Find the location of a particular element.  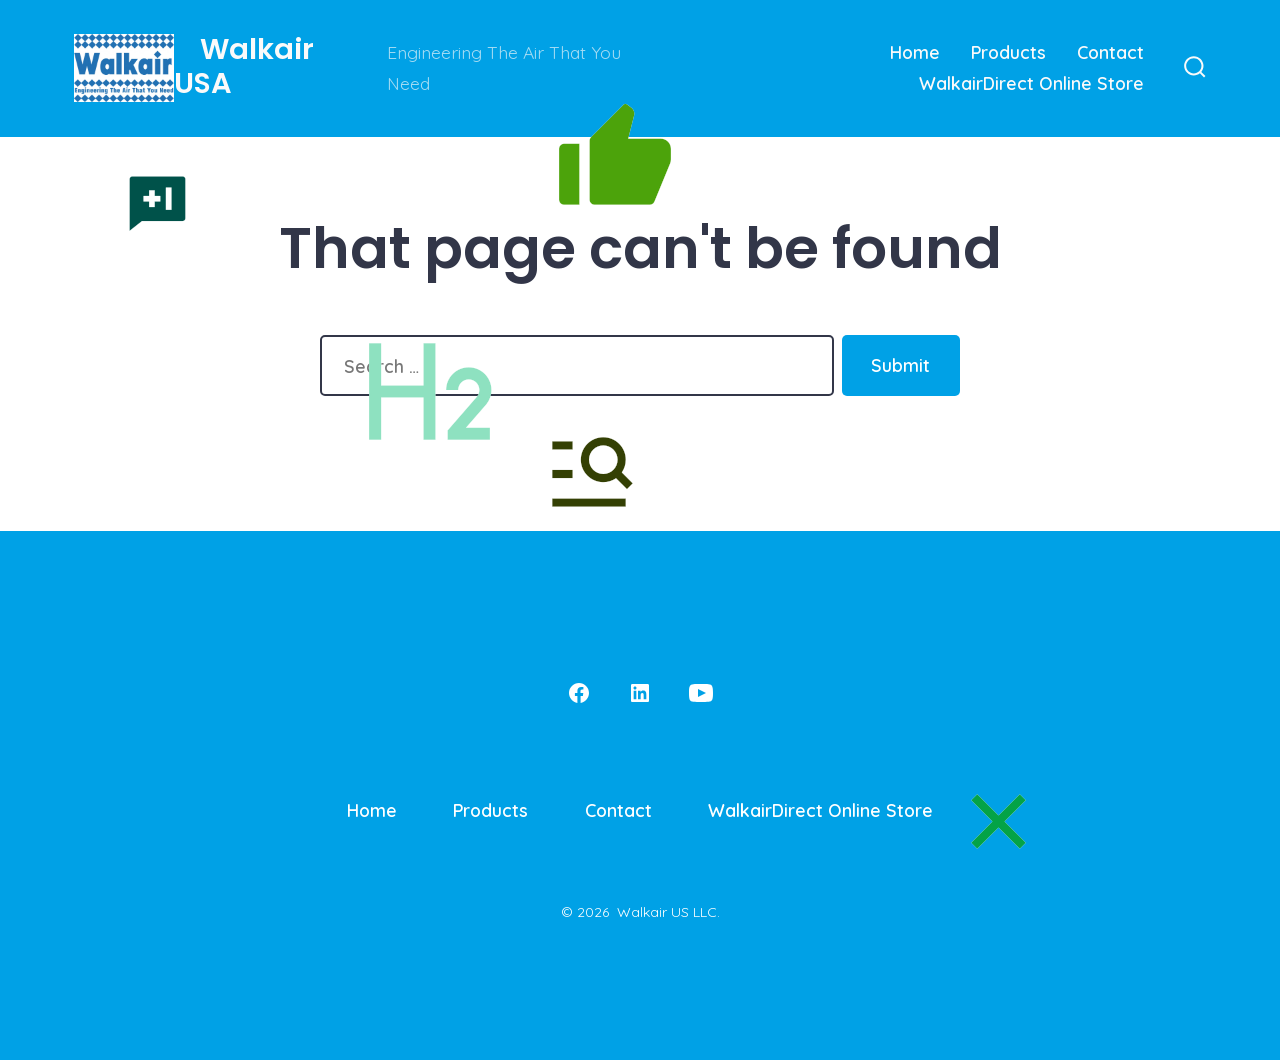

search within menu options is located at coordinates (589, 474).